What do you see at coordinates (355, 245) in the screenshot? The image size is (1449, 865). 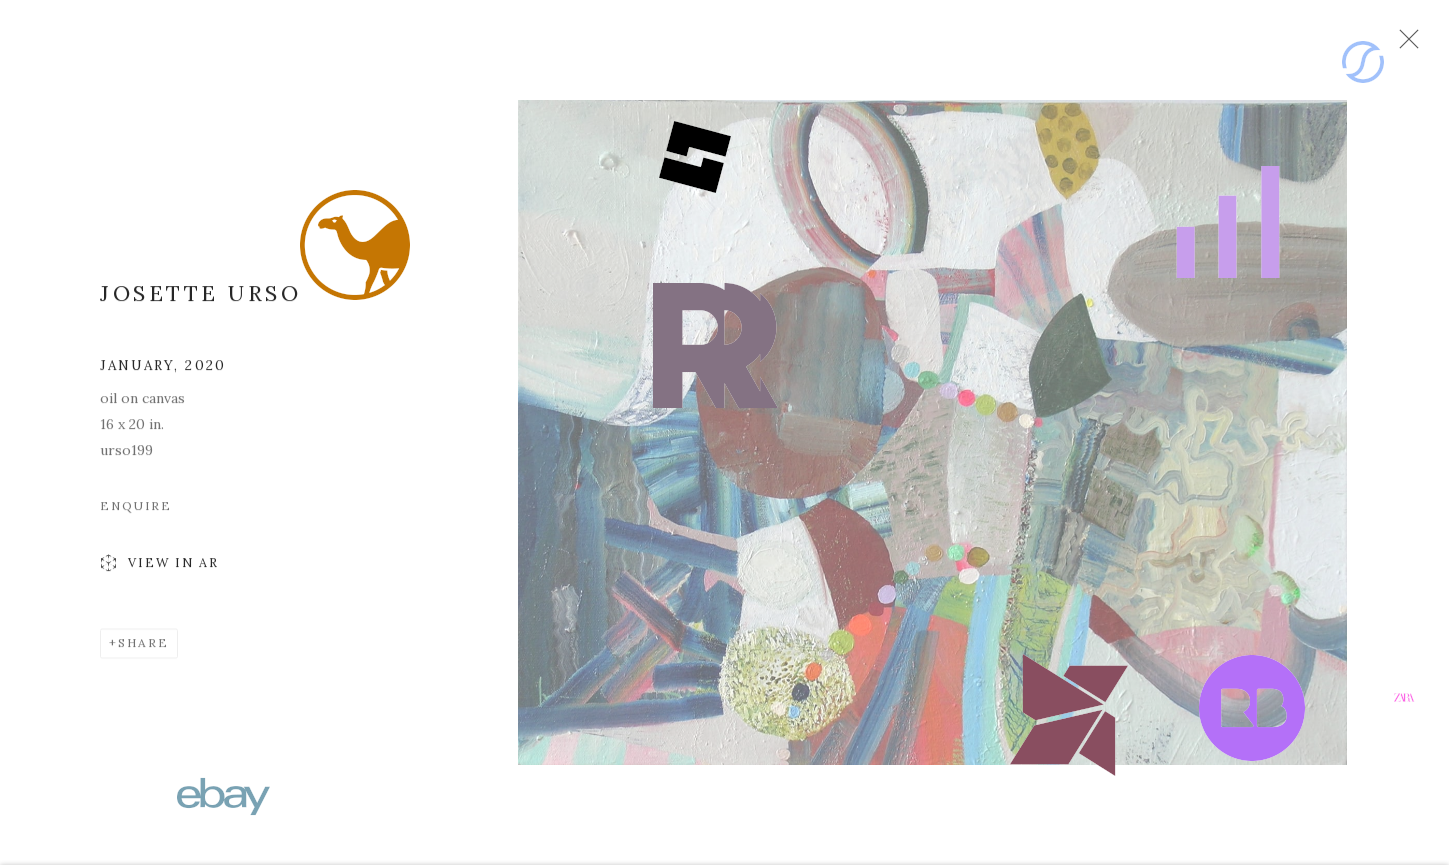 I see `indicates Perl programming language` at bounding box center [355, 245].